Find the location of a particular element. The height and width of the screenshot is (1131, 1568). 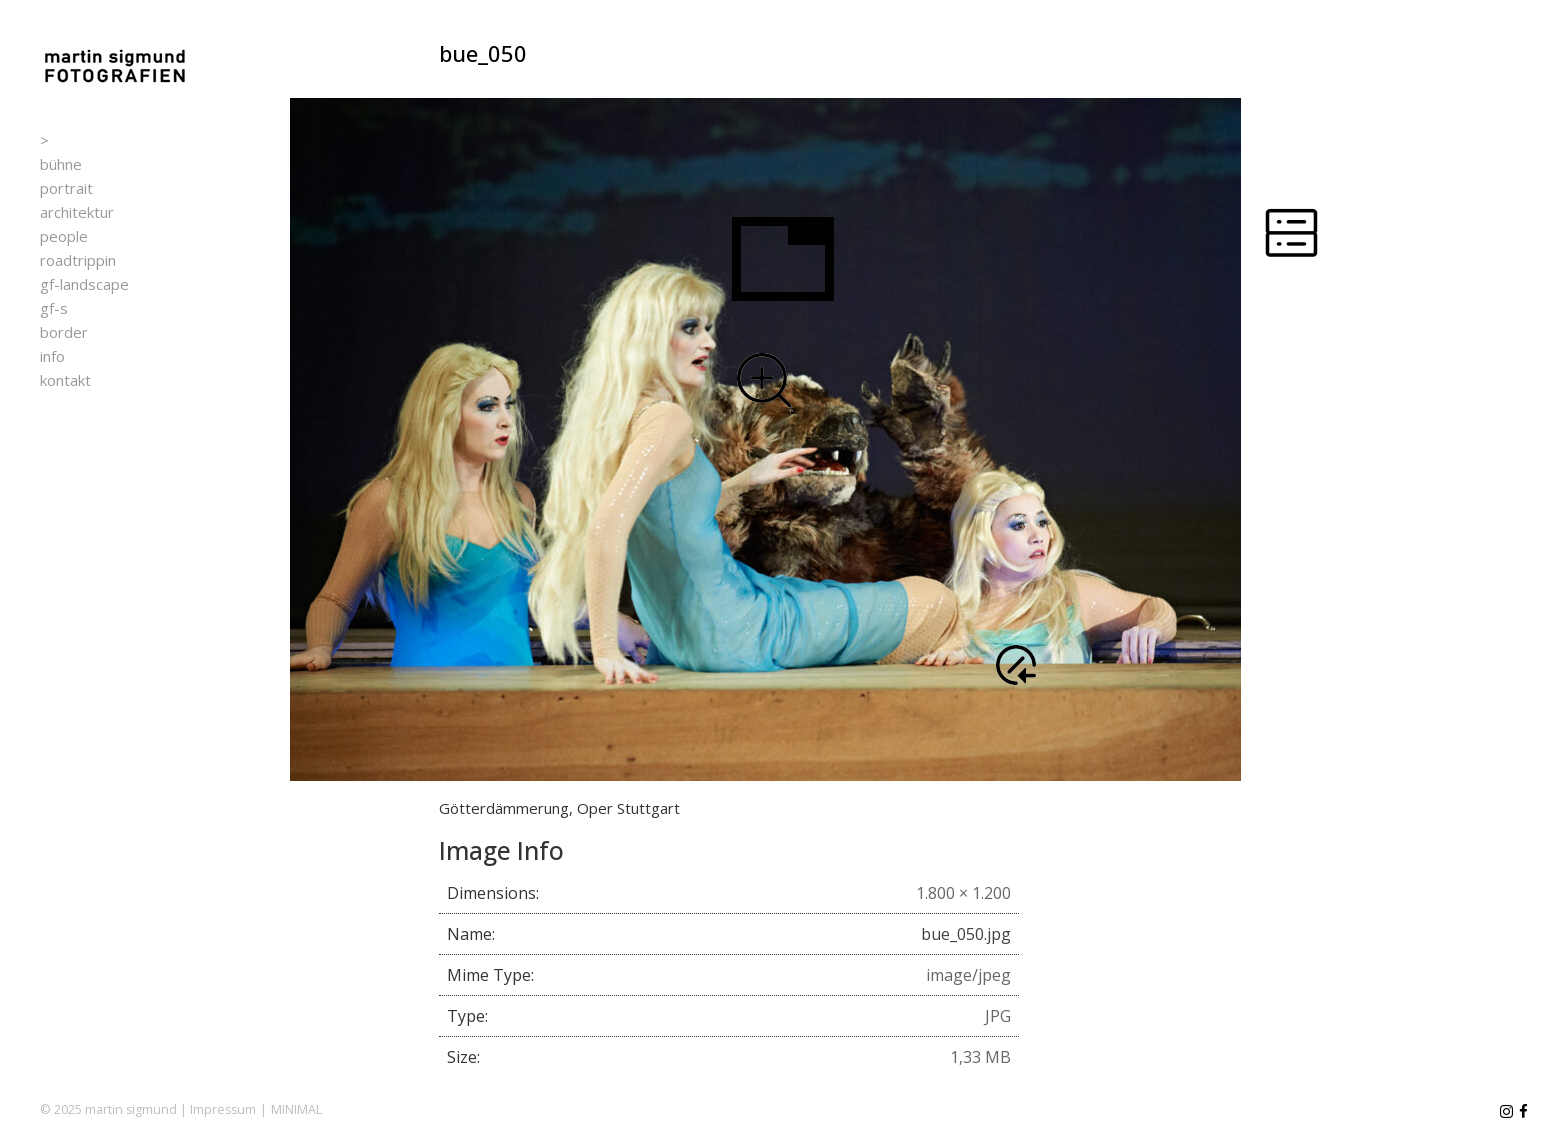

indicates a linked issue was closed as not planned is located at coordinates (1016, 665).